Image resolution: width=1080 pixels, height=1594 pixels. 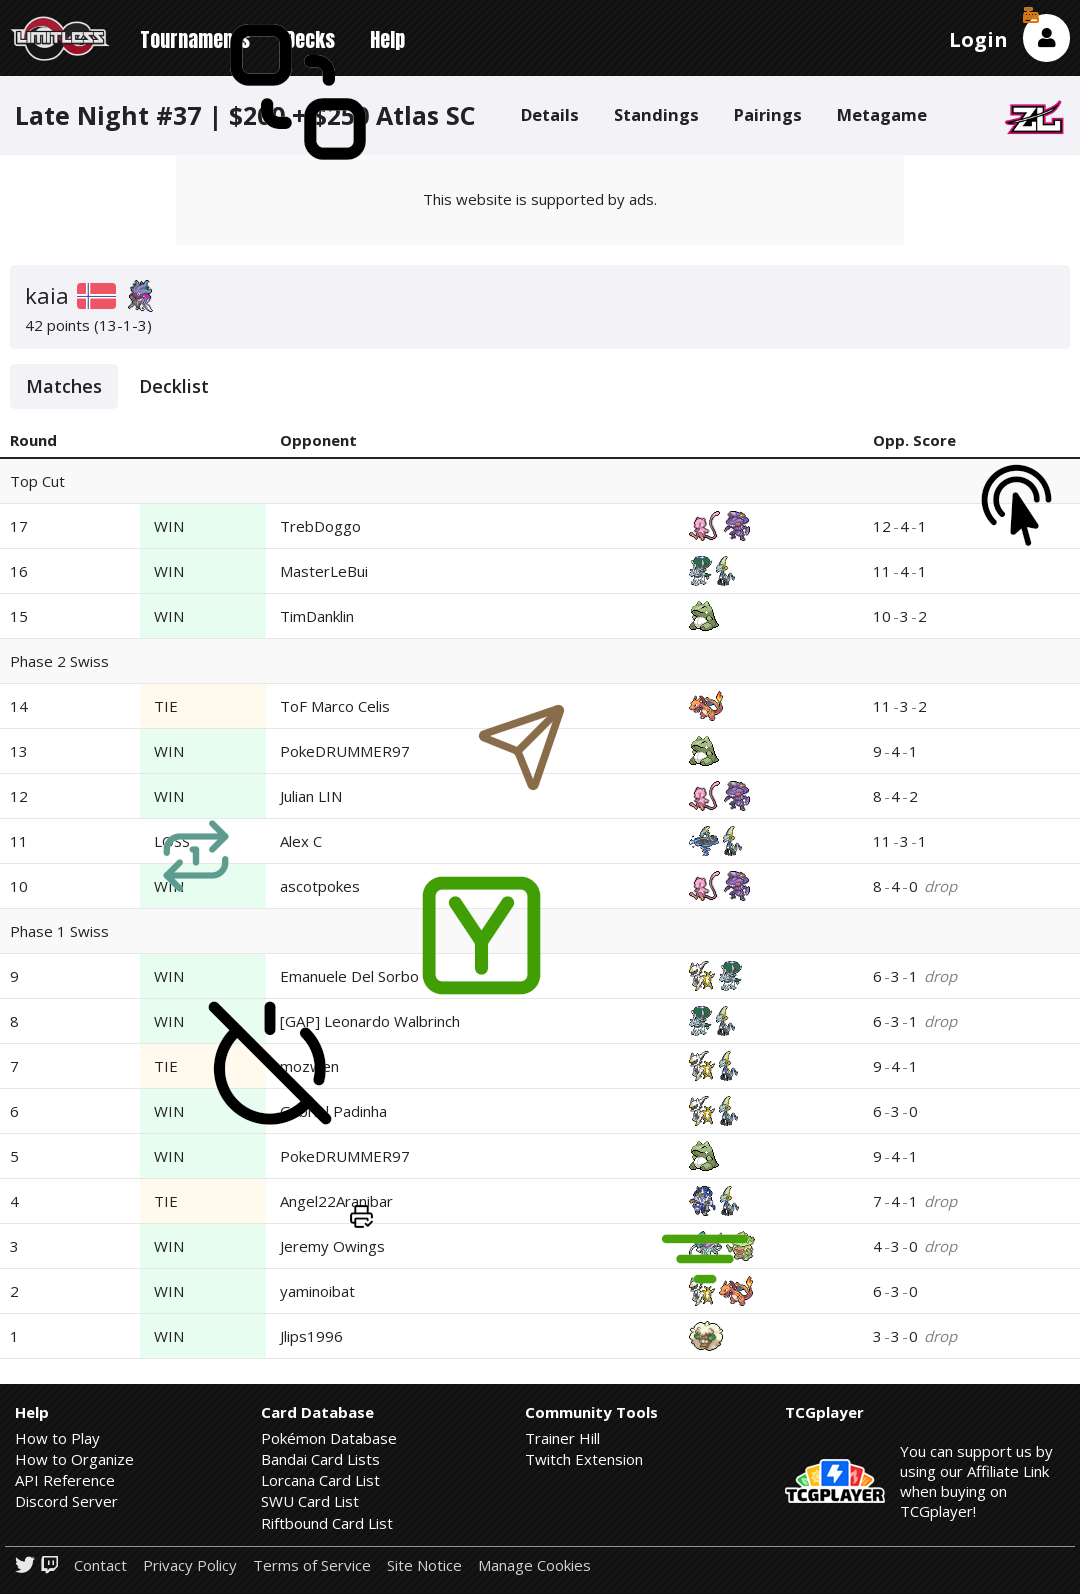 What do you see at coordinates (1031, 15) in the screenshot?
I see `access point of sale system` at bounding box center [1031, 15].